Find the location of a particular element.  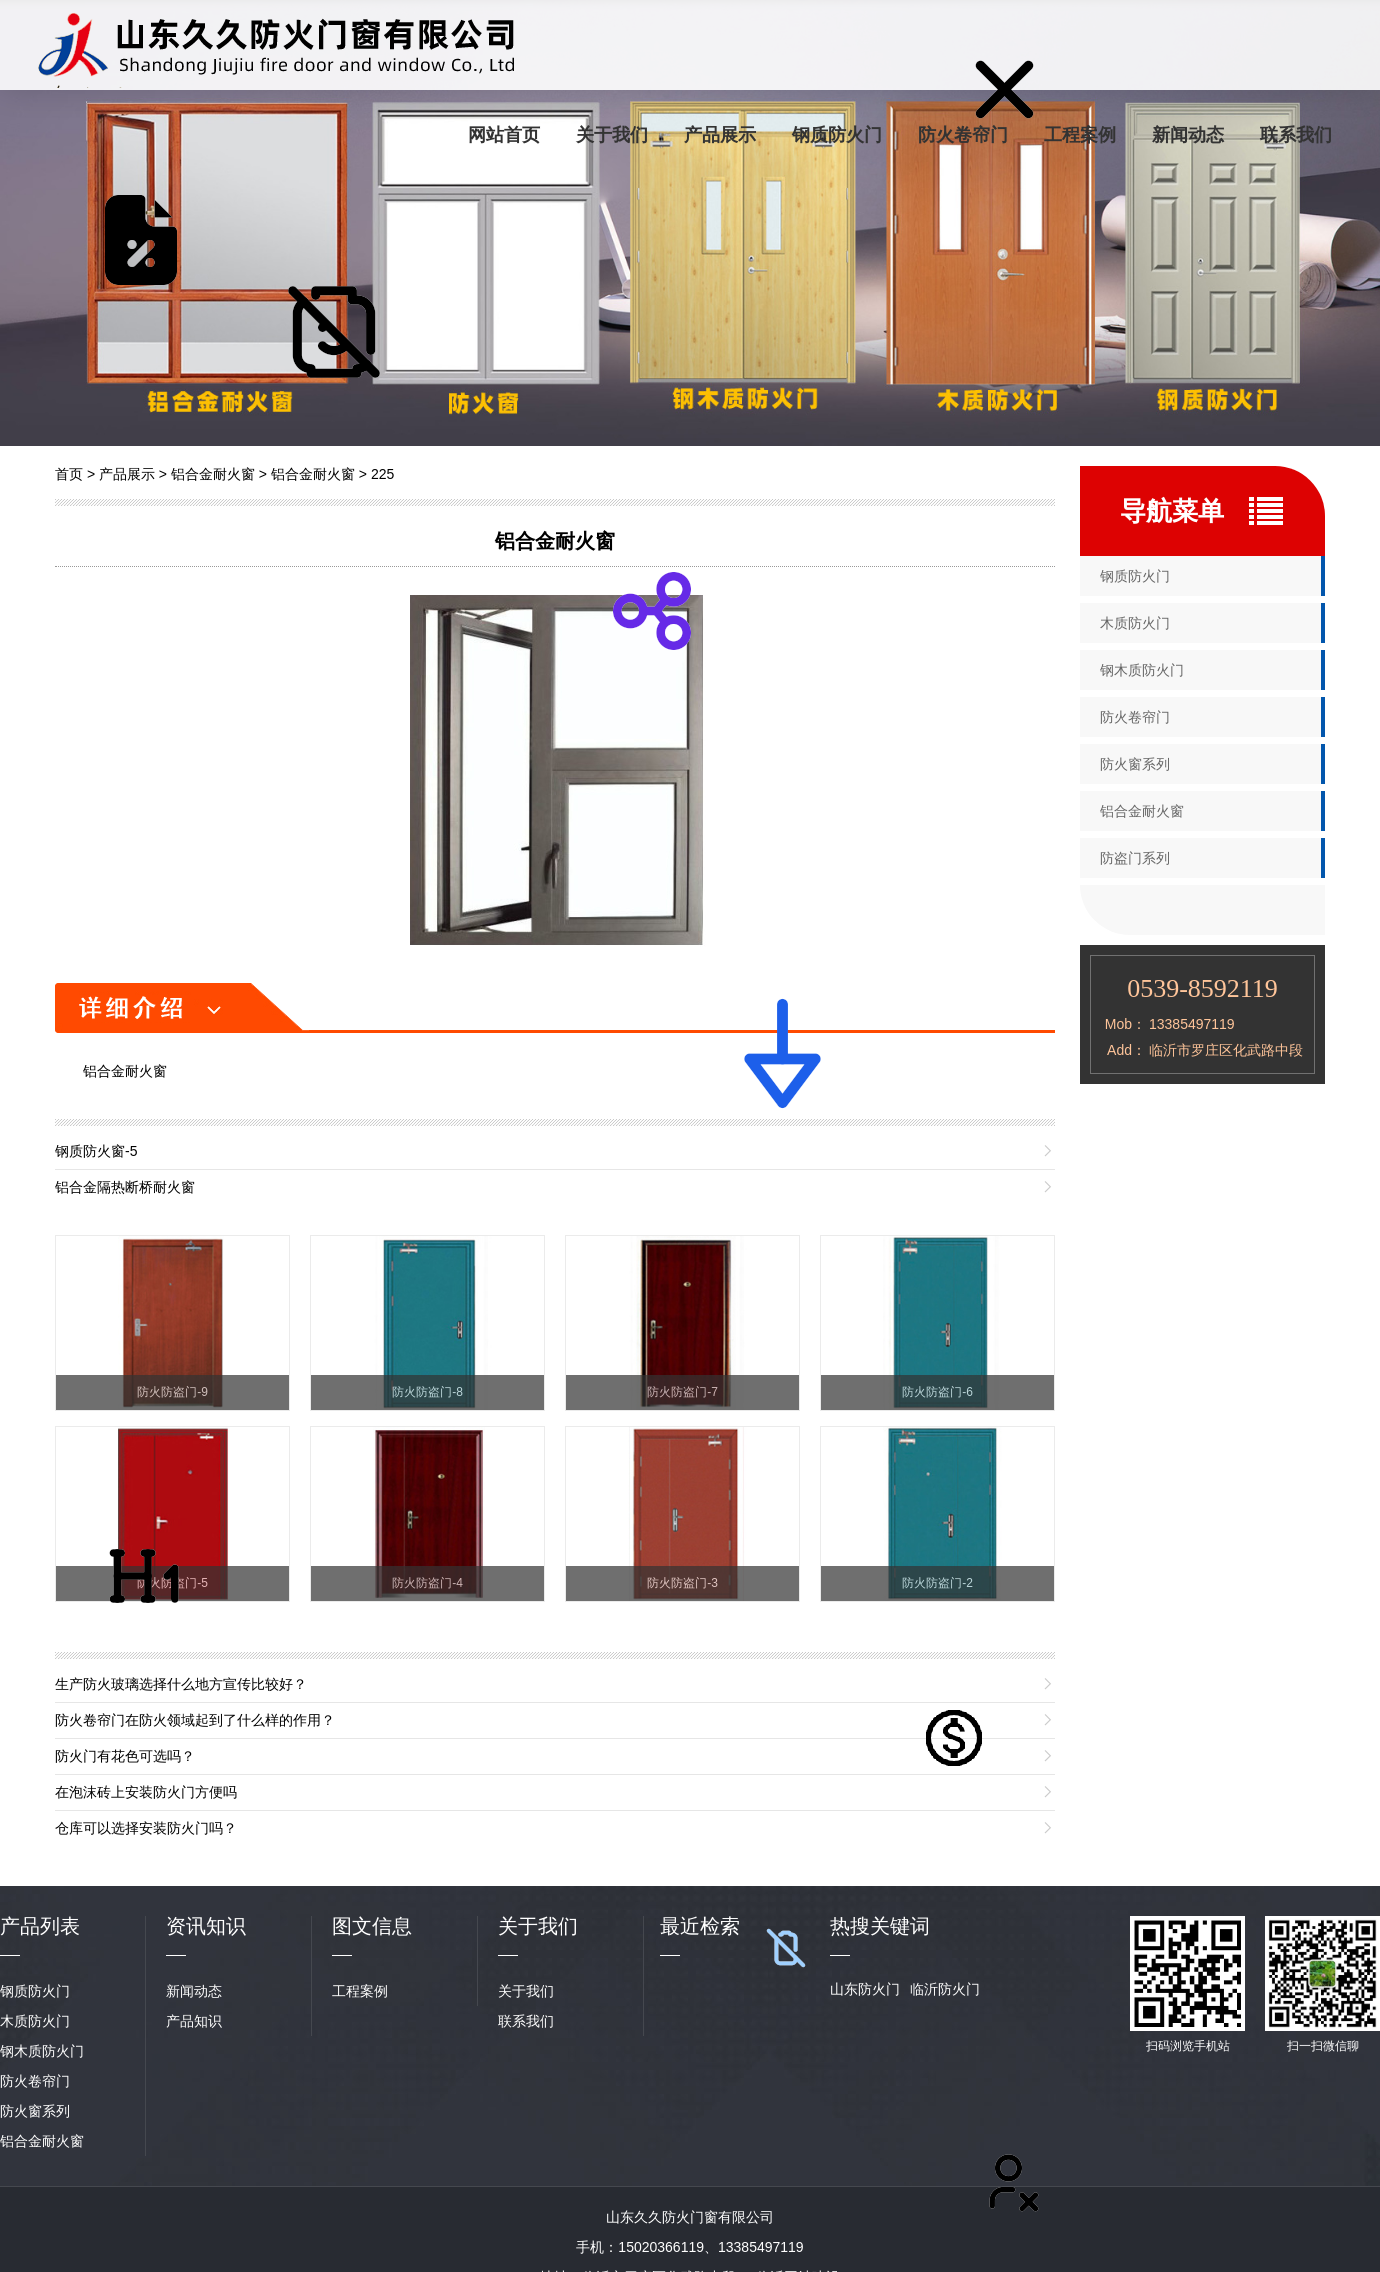

view earnings or account balance is located at coordinates (954, 1738).